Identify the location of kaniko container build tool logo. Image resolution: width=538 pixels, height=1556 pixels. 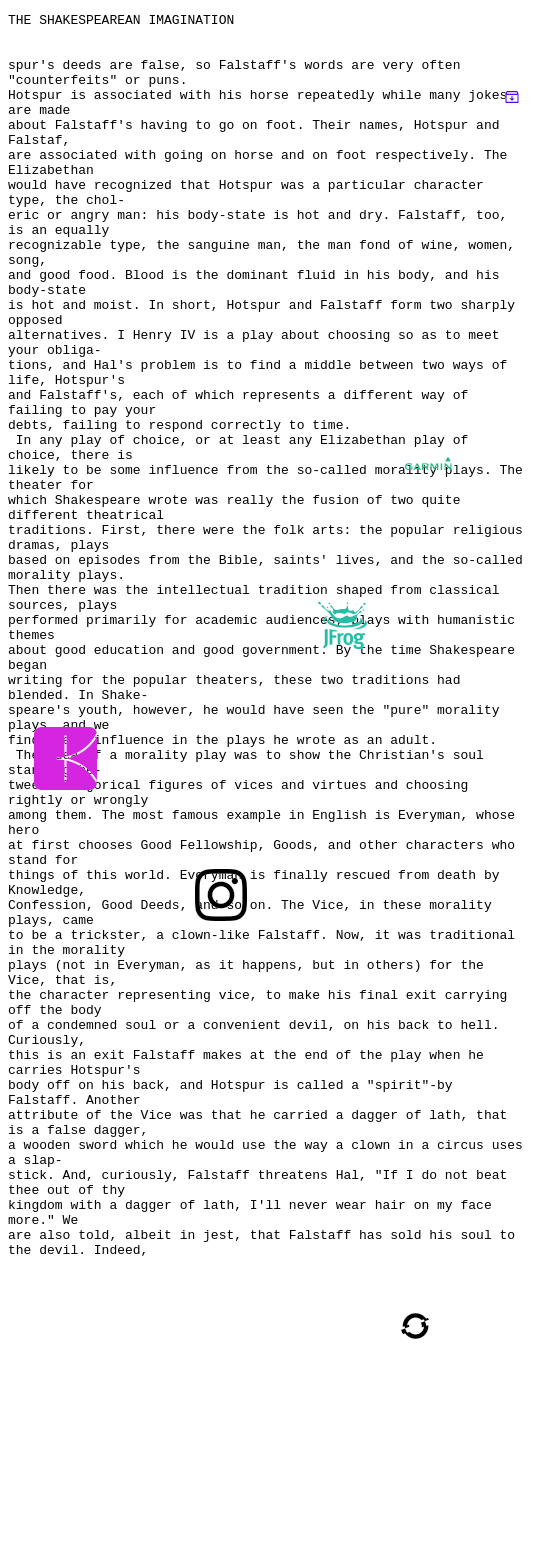
(65, 758).